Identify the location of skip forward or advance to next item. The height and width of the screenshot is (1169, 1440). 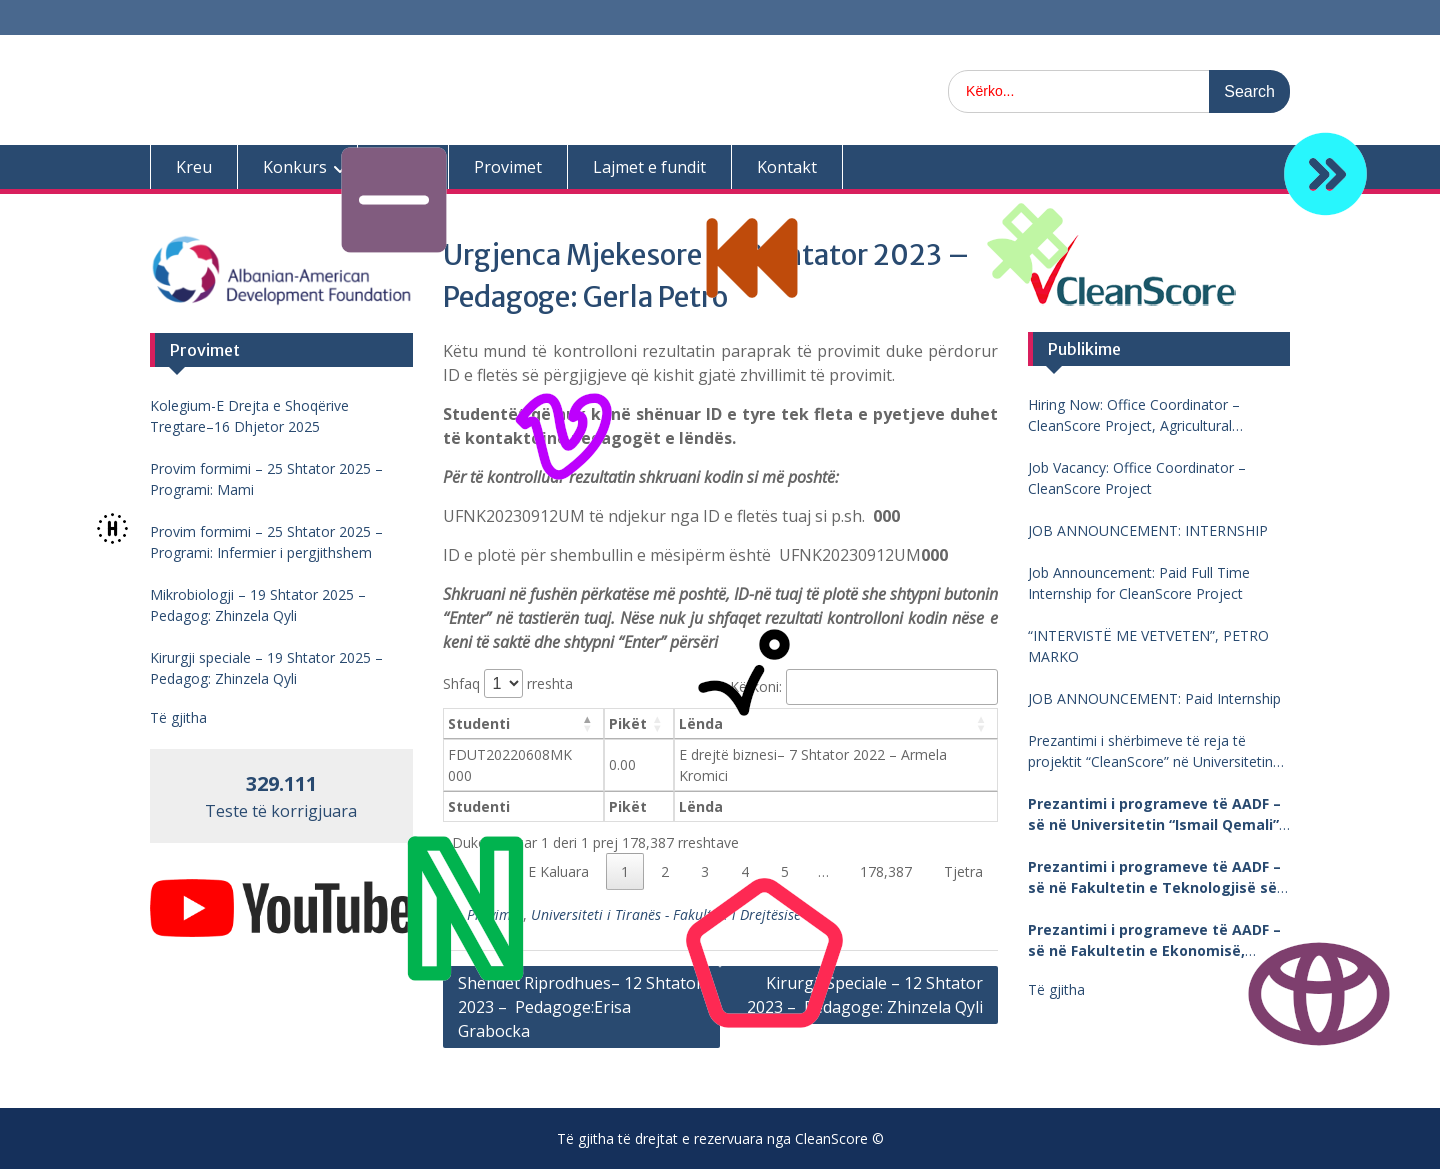
(1325, 174).